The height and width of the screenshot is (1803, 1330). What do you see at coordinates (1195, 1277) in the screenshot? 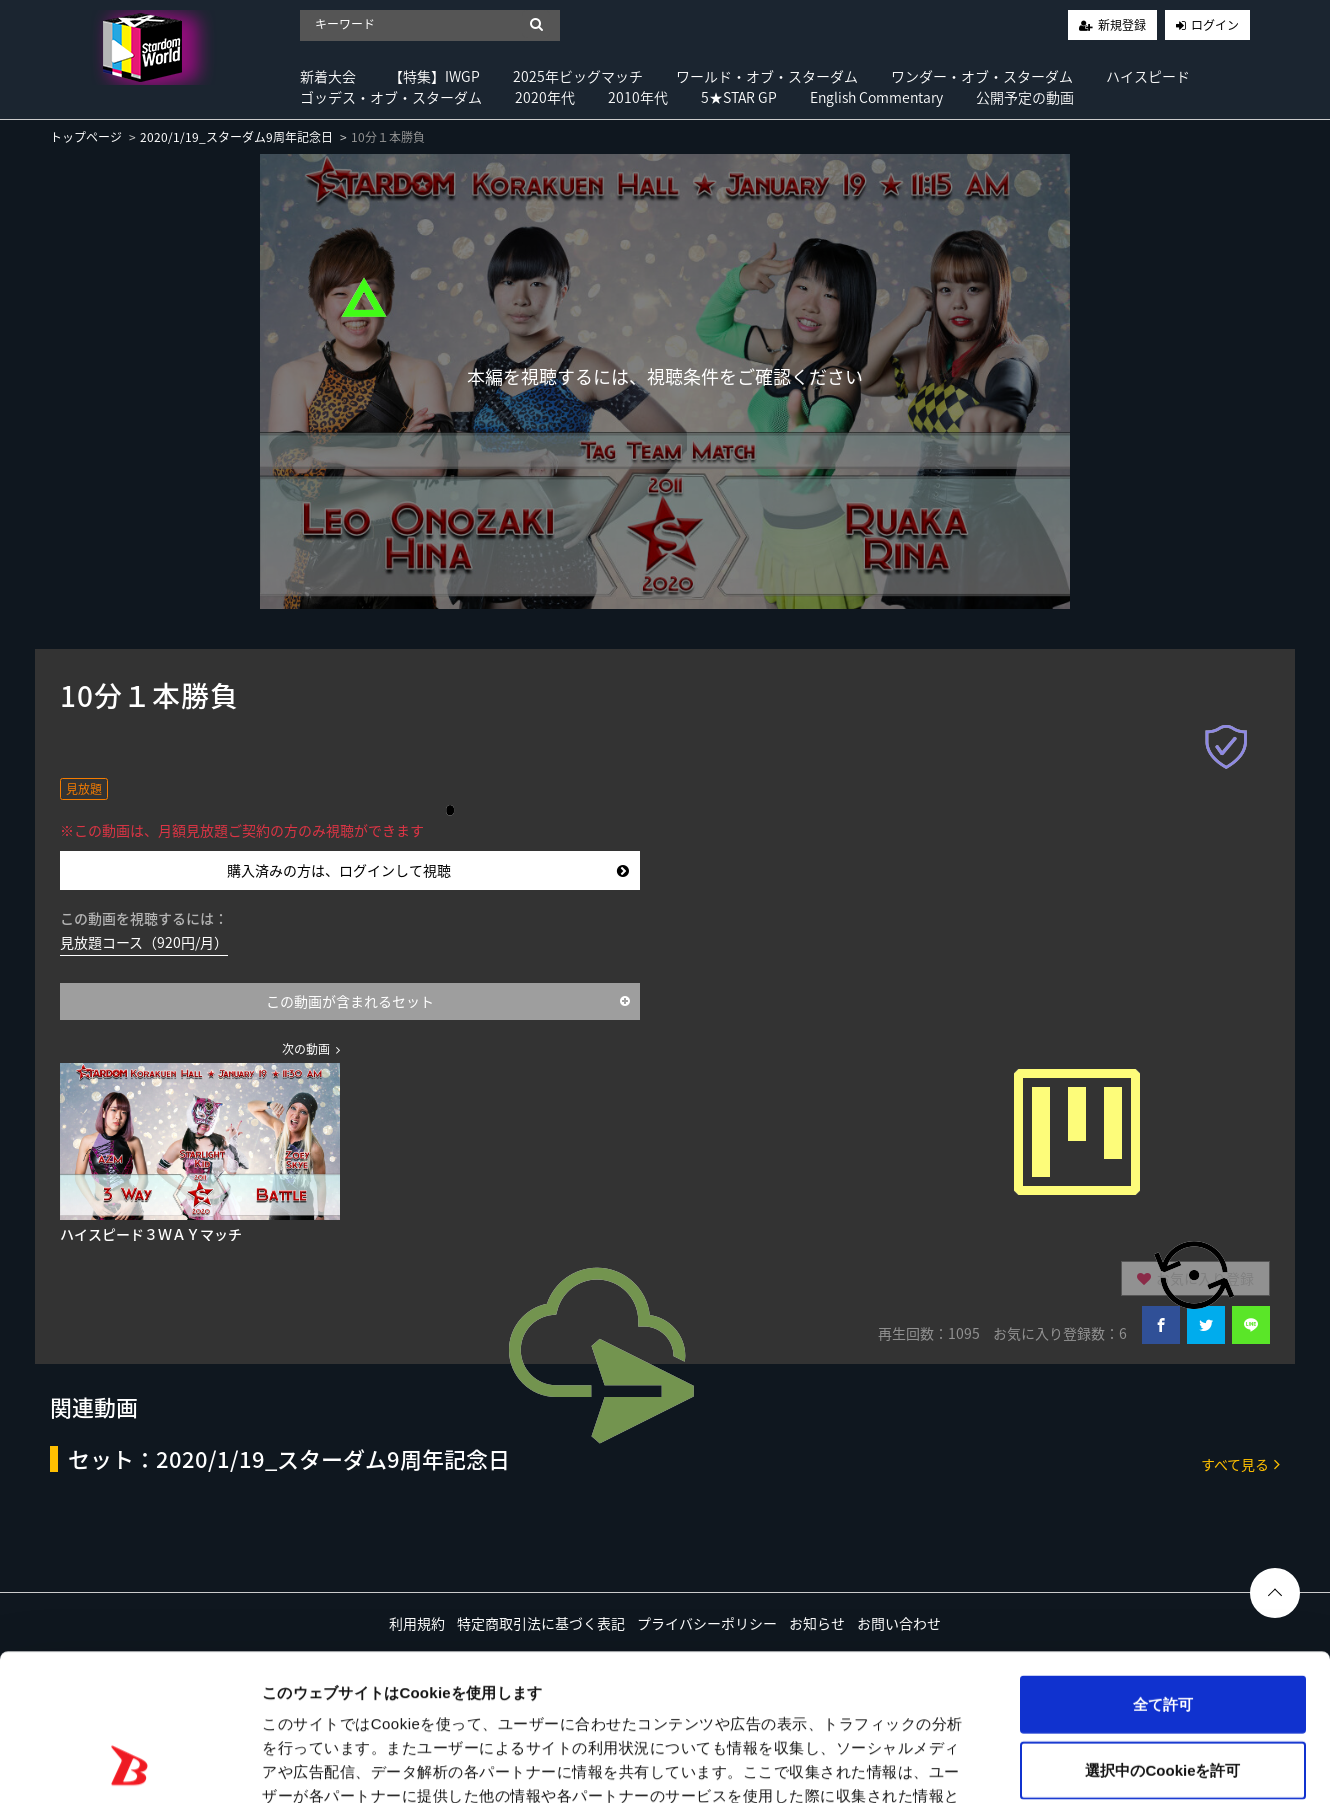
I see `reopen a previously closed issue` at bounding box center [1195, 1277].